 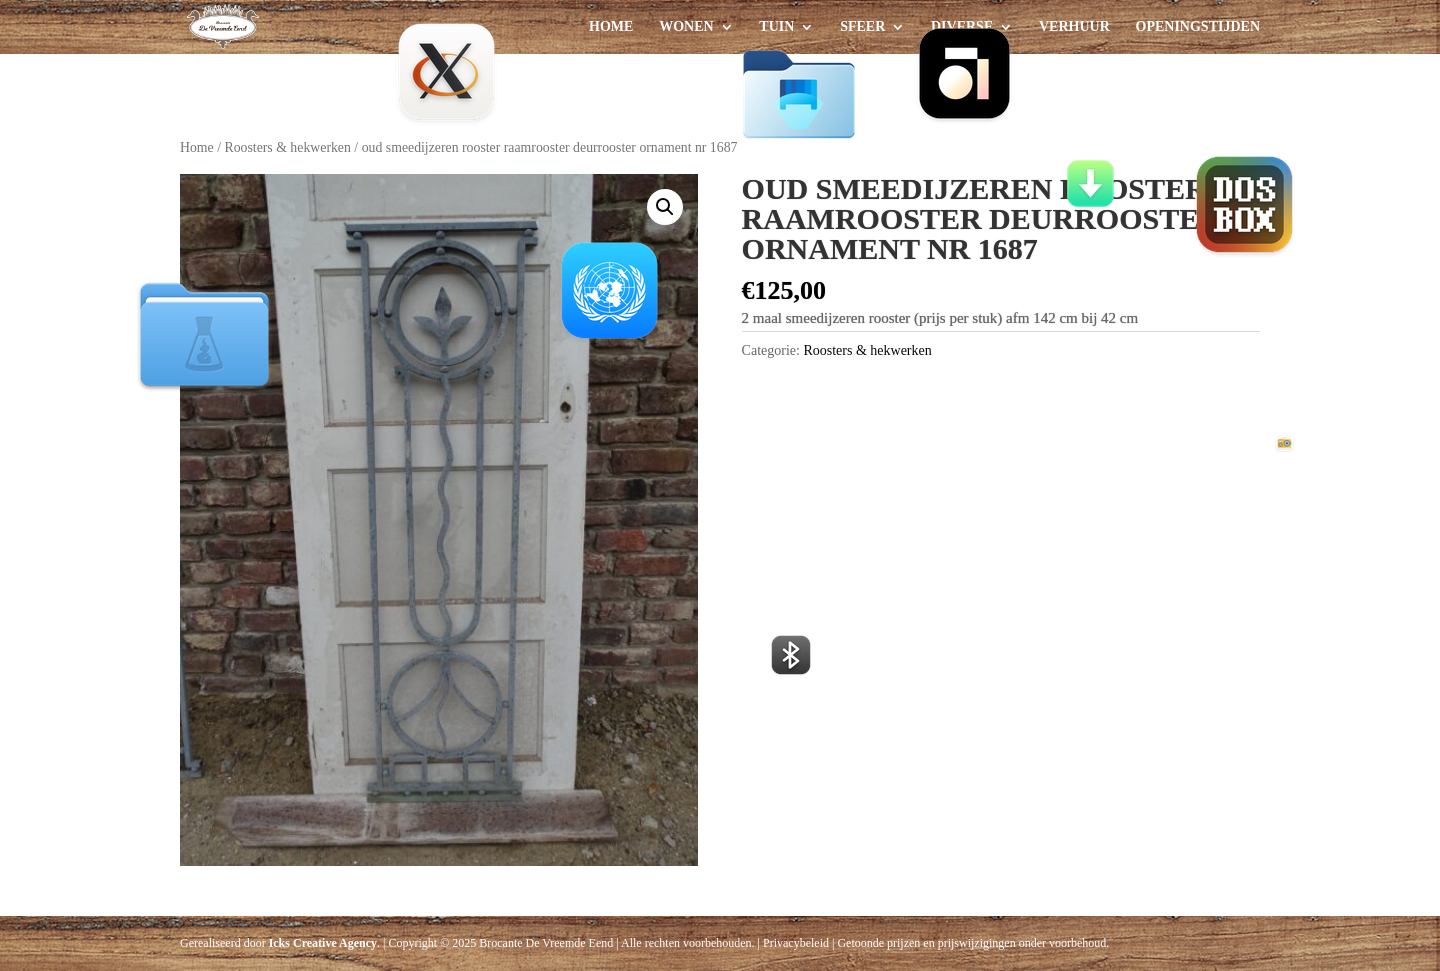 I want to click on open anytype app, so click(x=964, y=73).